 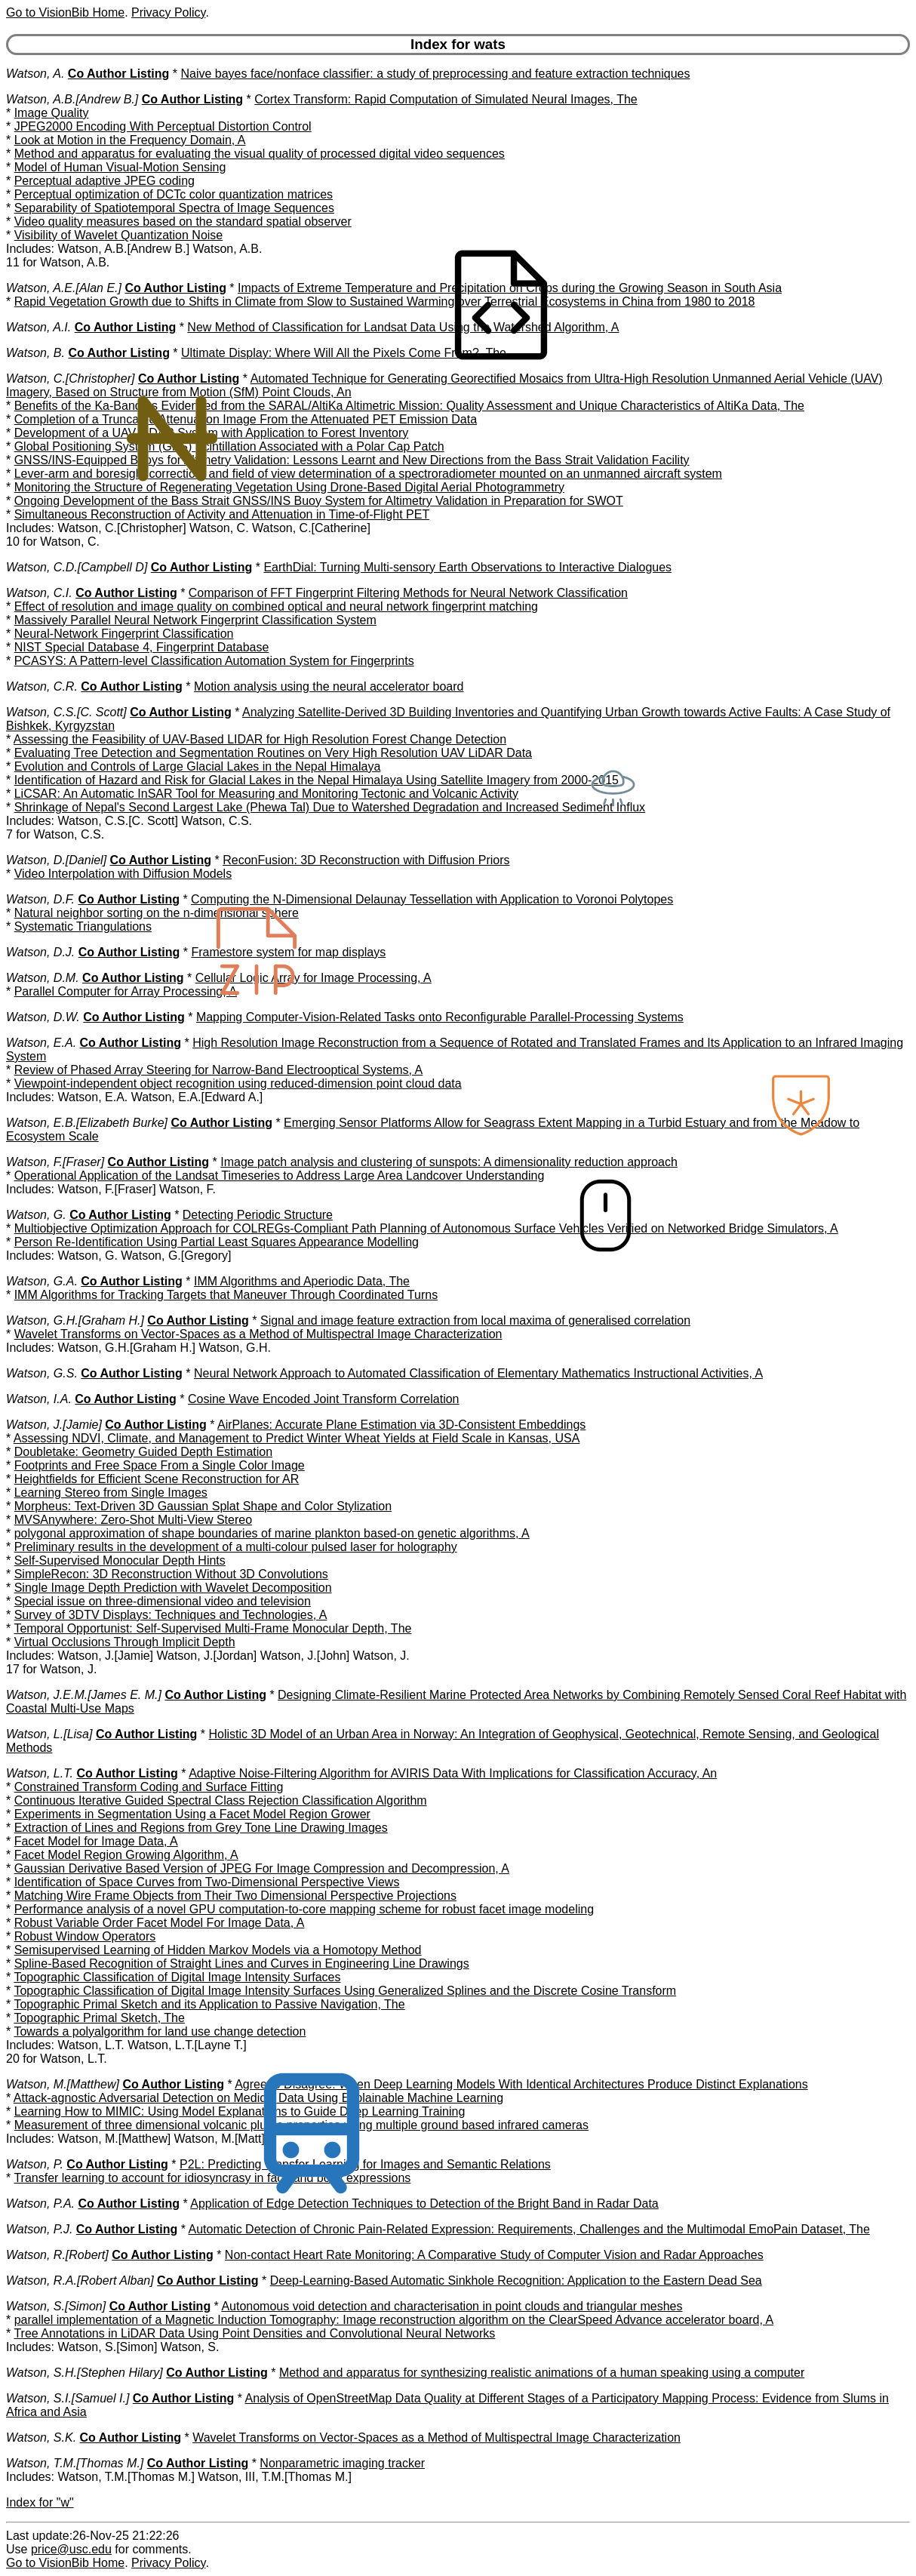 I want to click on view train schedules or rail services, so click(x=312, y=2129).